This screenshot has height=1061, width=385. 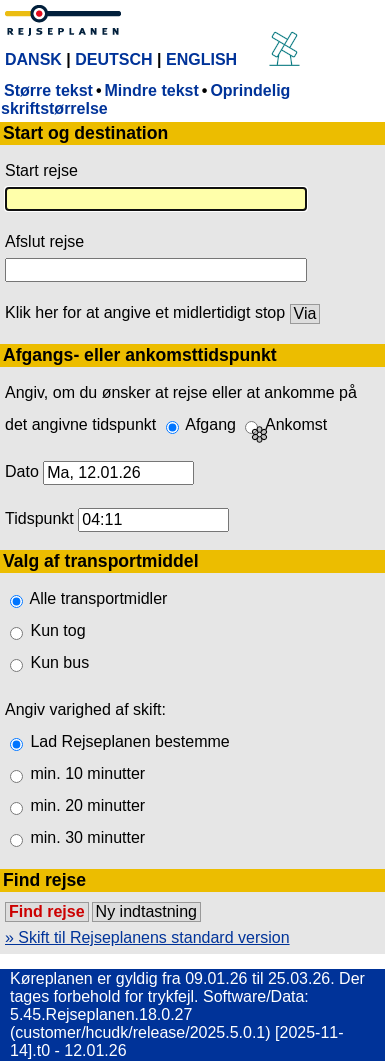 I want to click on access wind energy or renewable power settings, so click(x=284, y=49).